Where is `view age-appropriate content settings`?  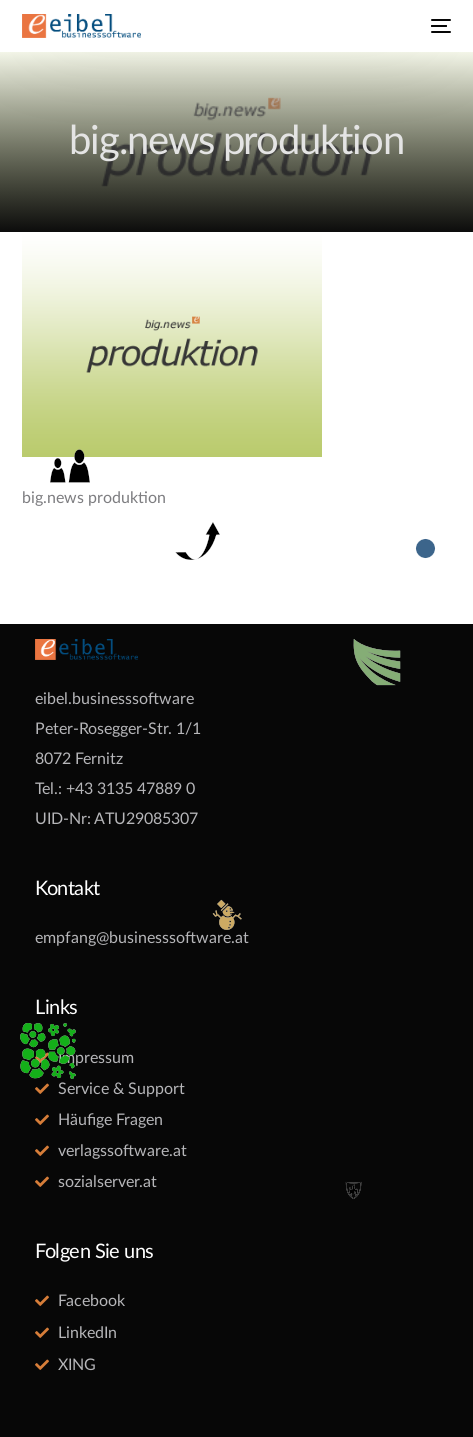 view age-appropriate content settings is located at coordinates (70, 466).